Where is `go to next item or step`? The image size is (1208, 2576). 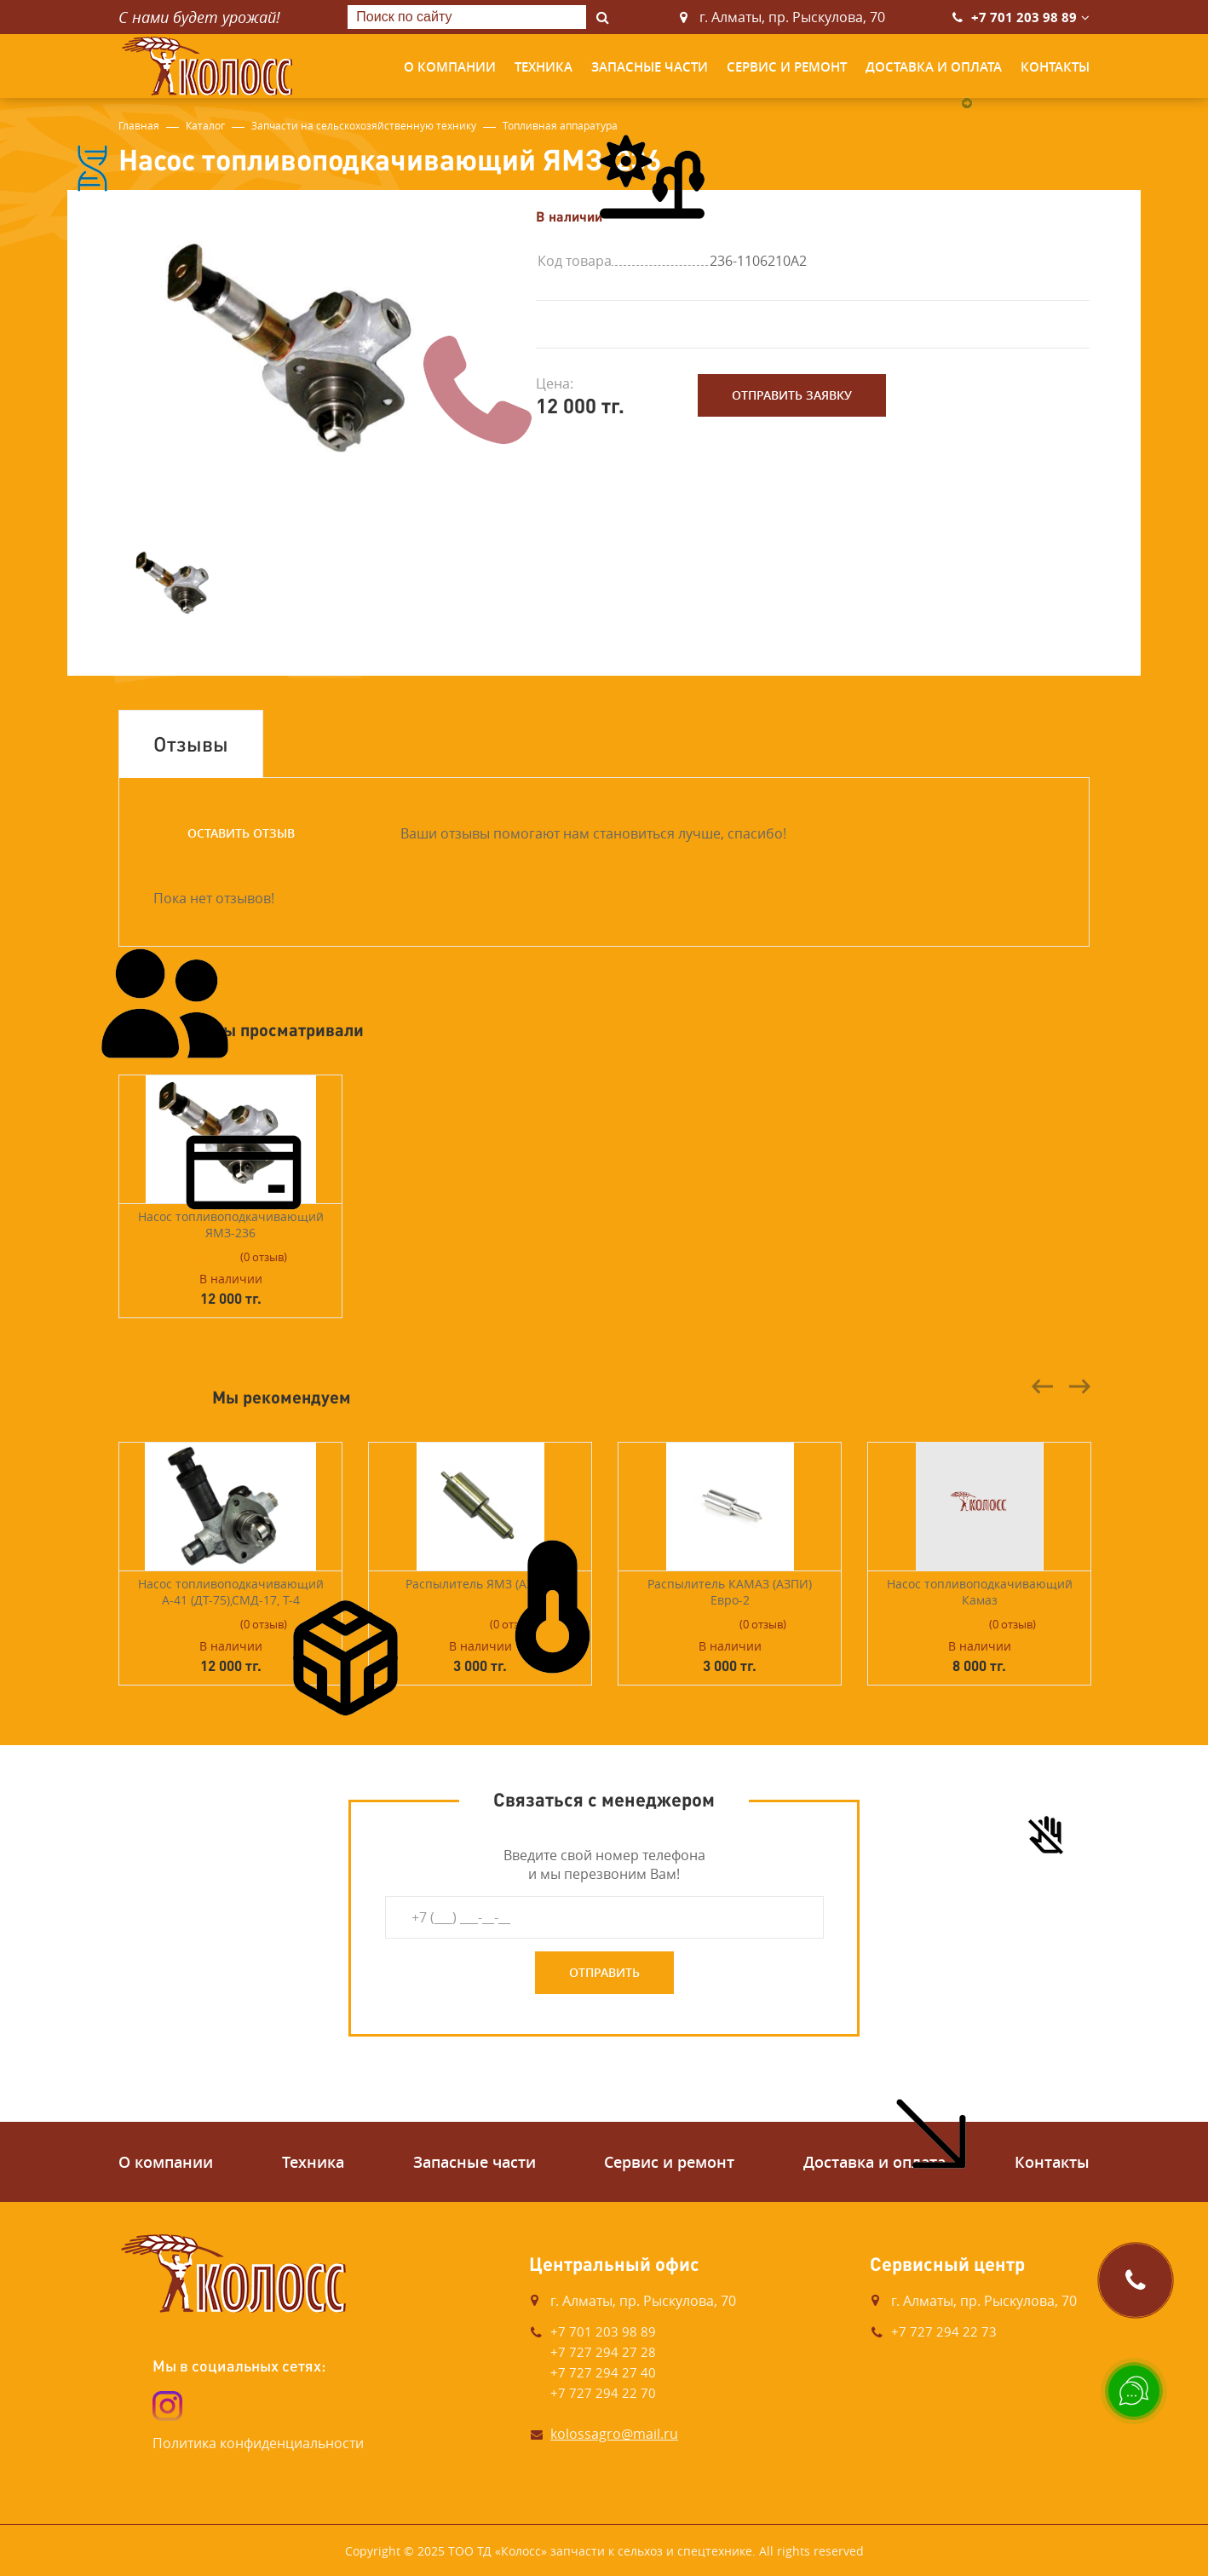 go to next item or step is located at coordinates (967, 103).